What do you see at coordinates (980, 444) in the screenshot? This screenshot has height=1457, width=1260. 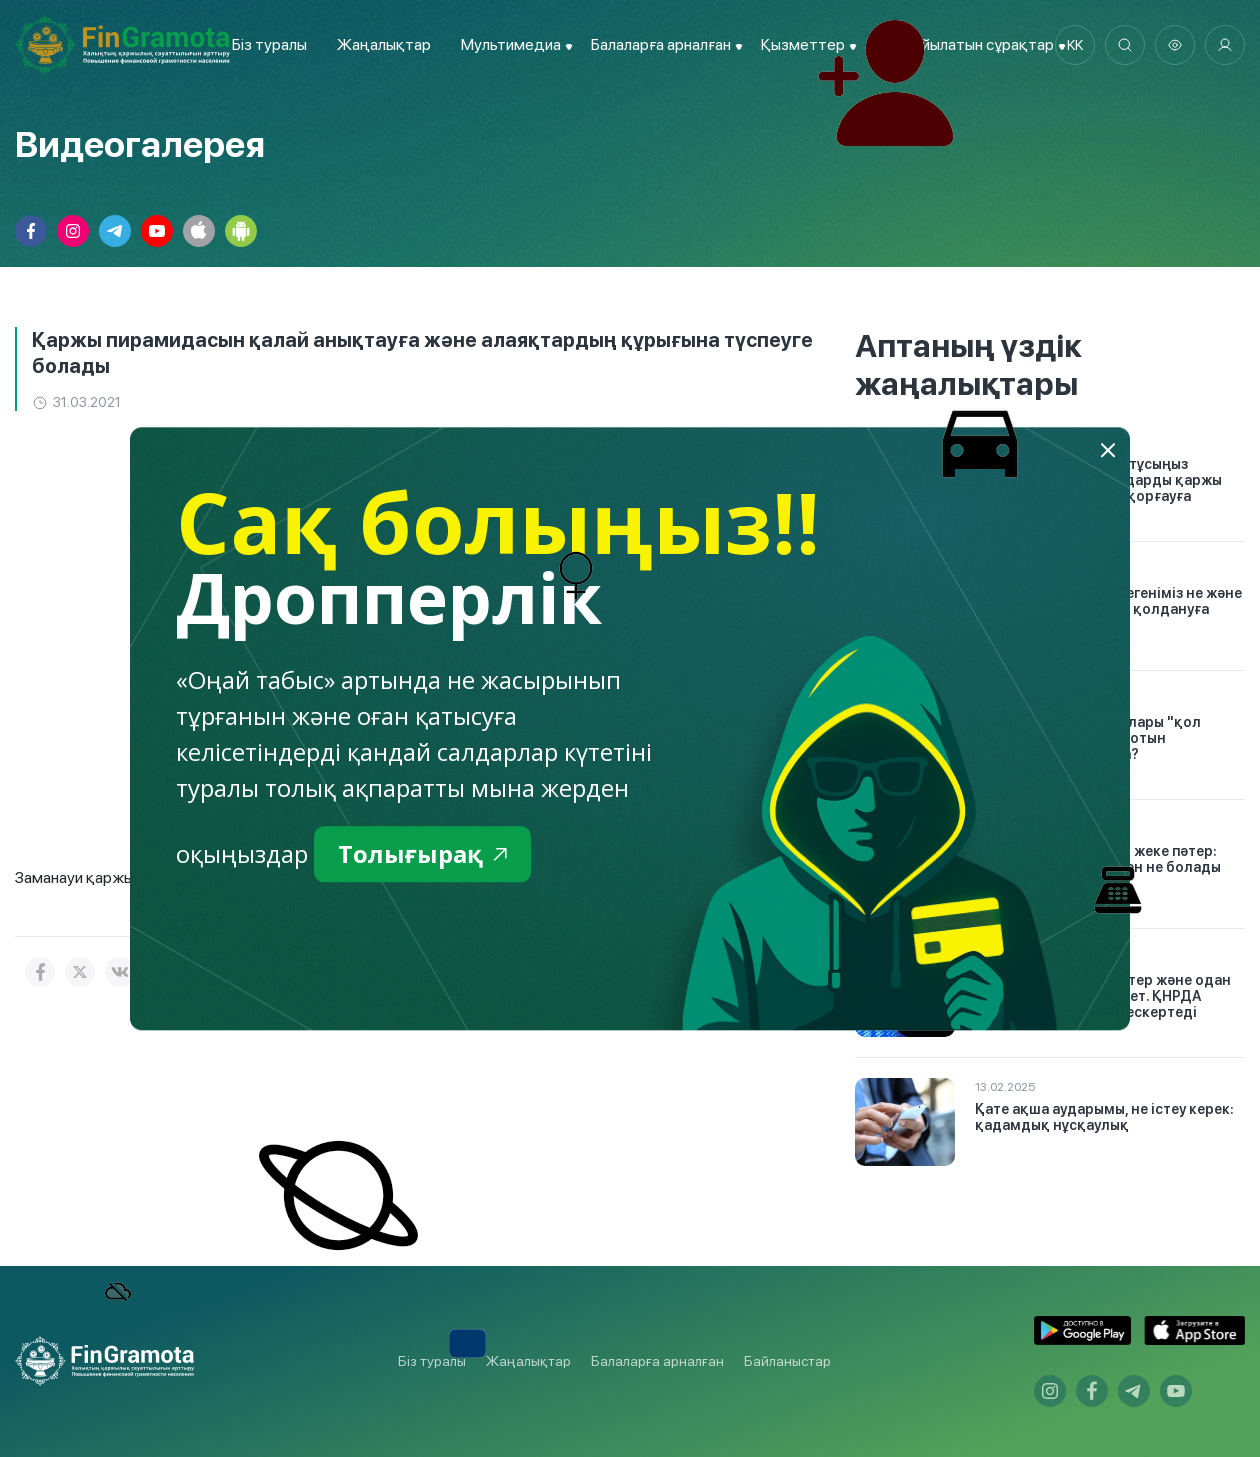 I see `time to leave notification for upcoming trip` at bounding box center [980, 444].